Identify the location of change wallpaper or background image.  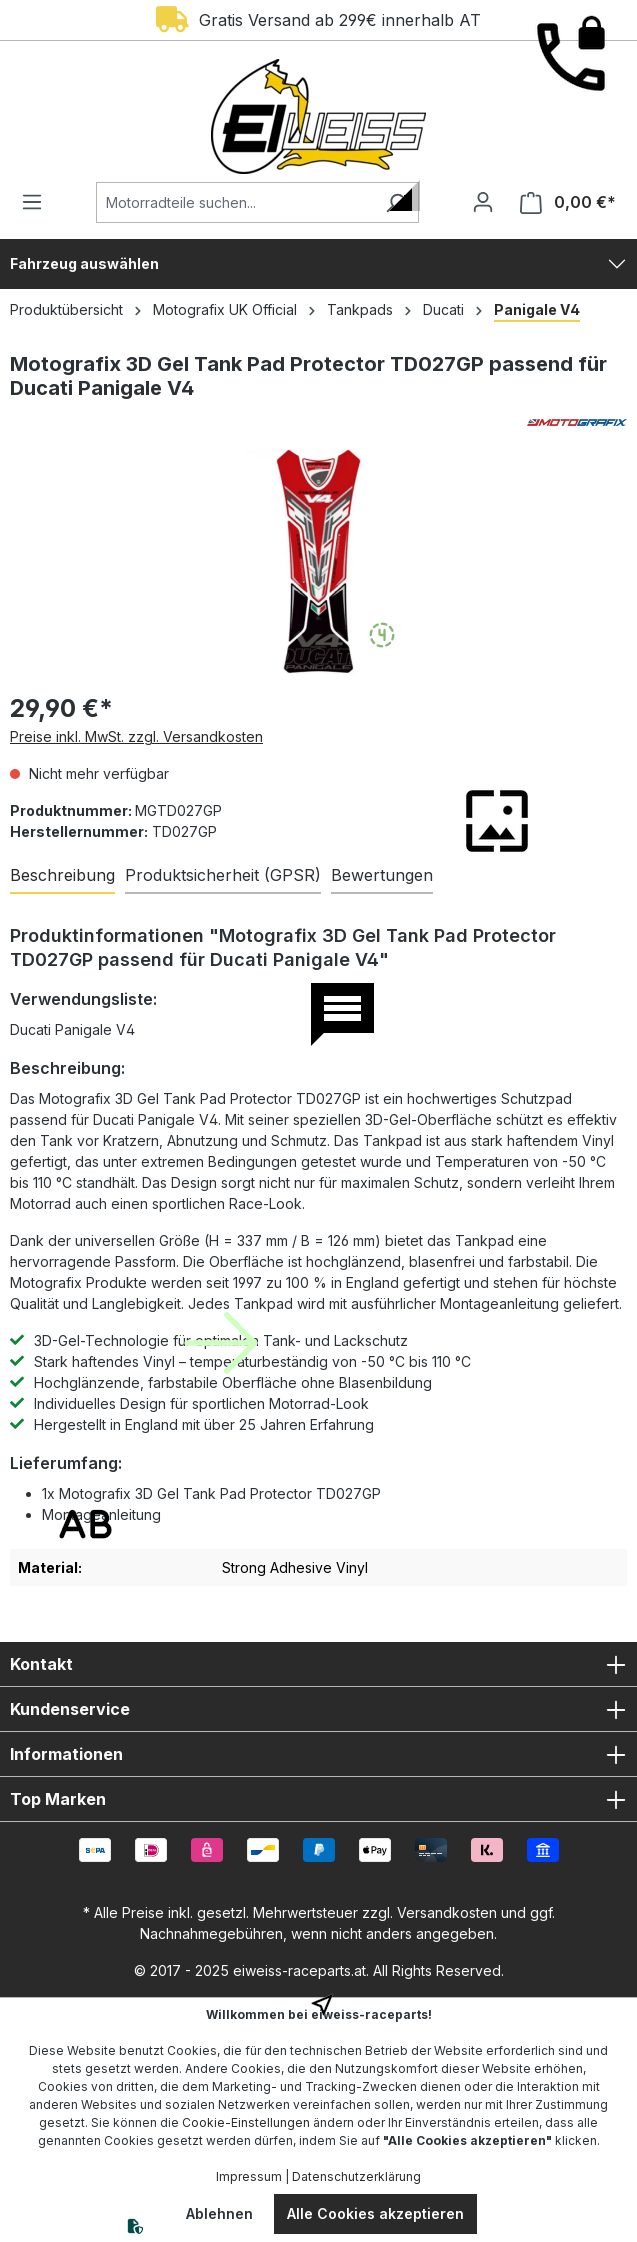
(497, 821).